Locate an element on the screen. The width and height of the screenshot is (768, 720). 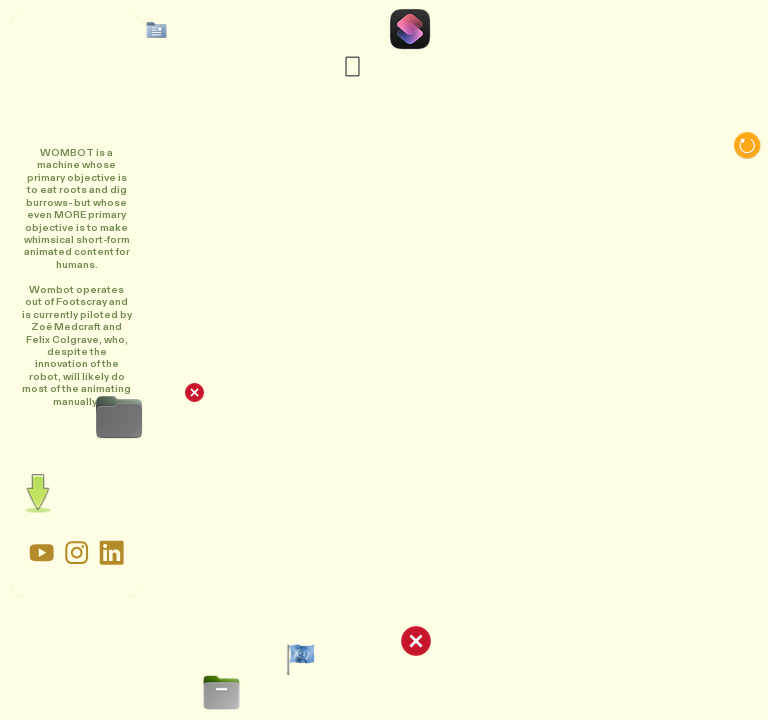
indicates a tablet or touch-screen device is located at coordinates (352, 66).